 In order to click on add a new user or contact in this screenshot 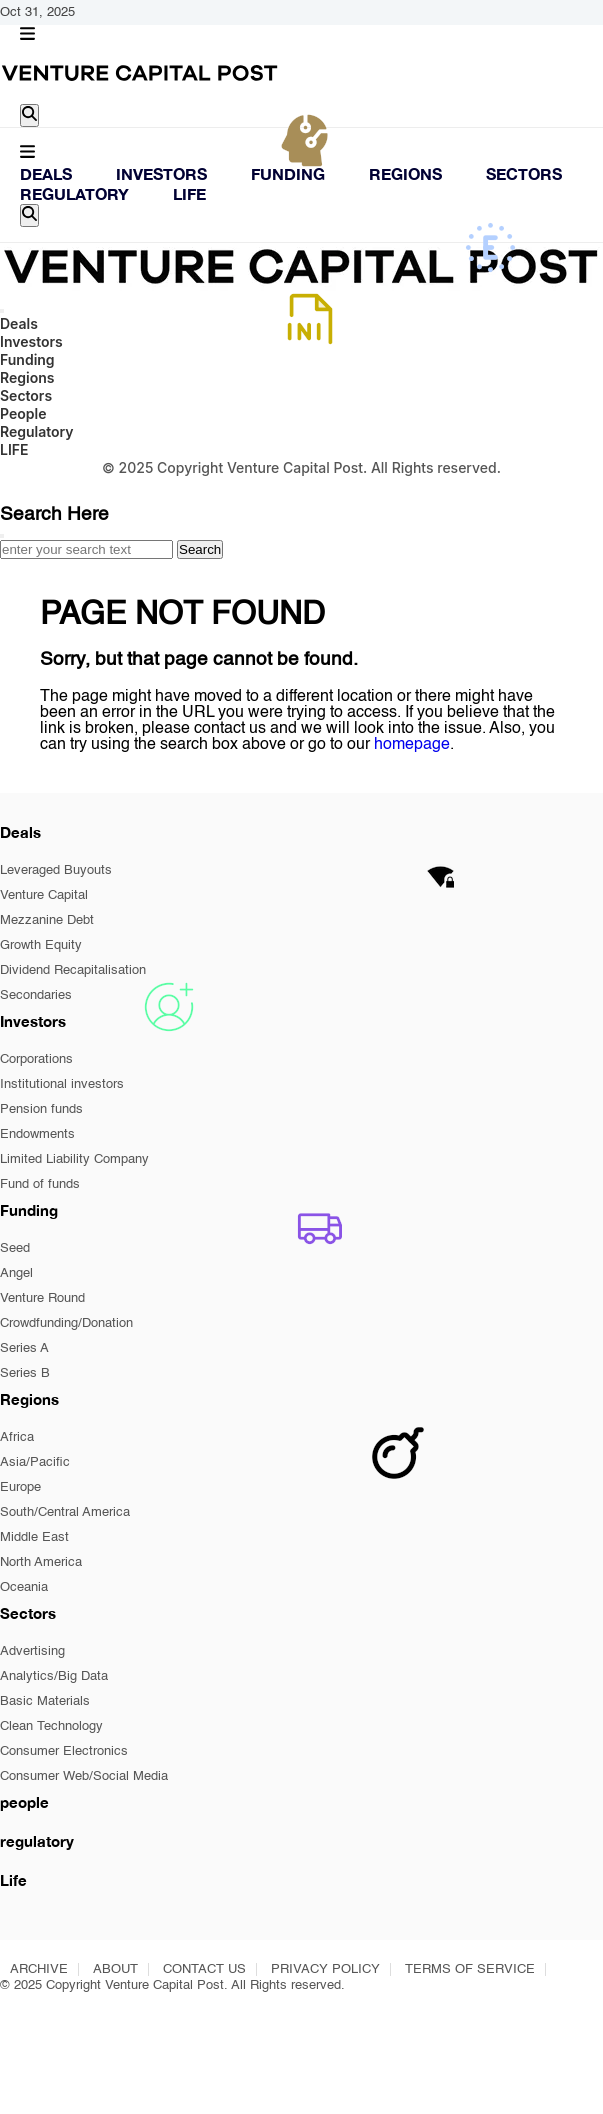, I will do `click(169, 1007)`.